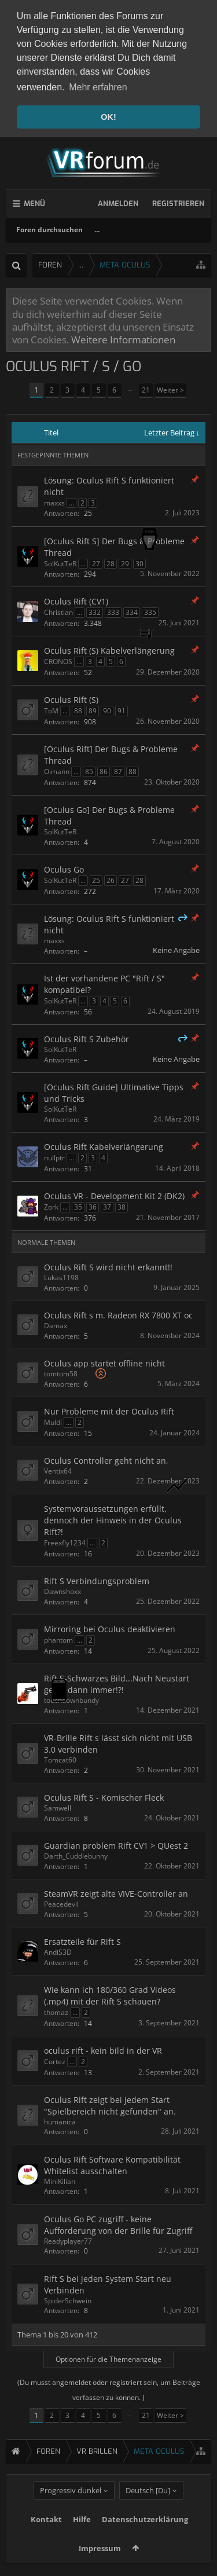  I want to click on configure HDMI input settings, so click(149, 539).